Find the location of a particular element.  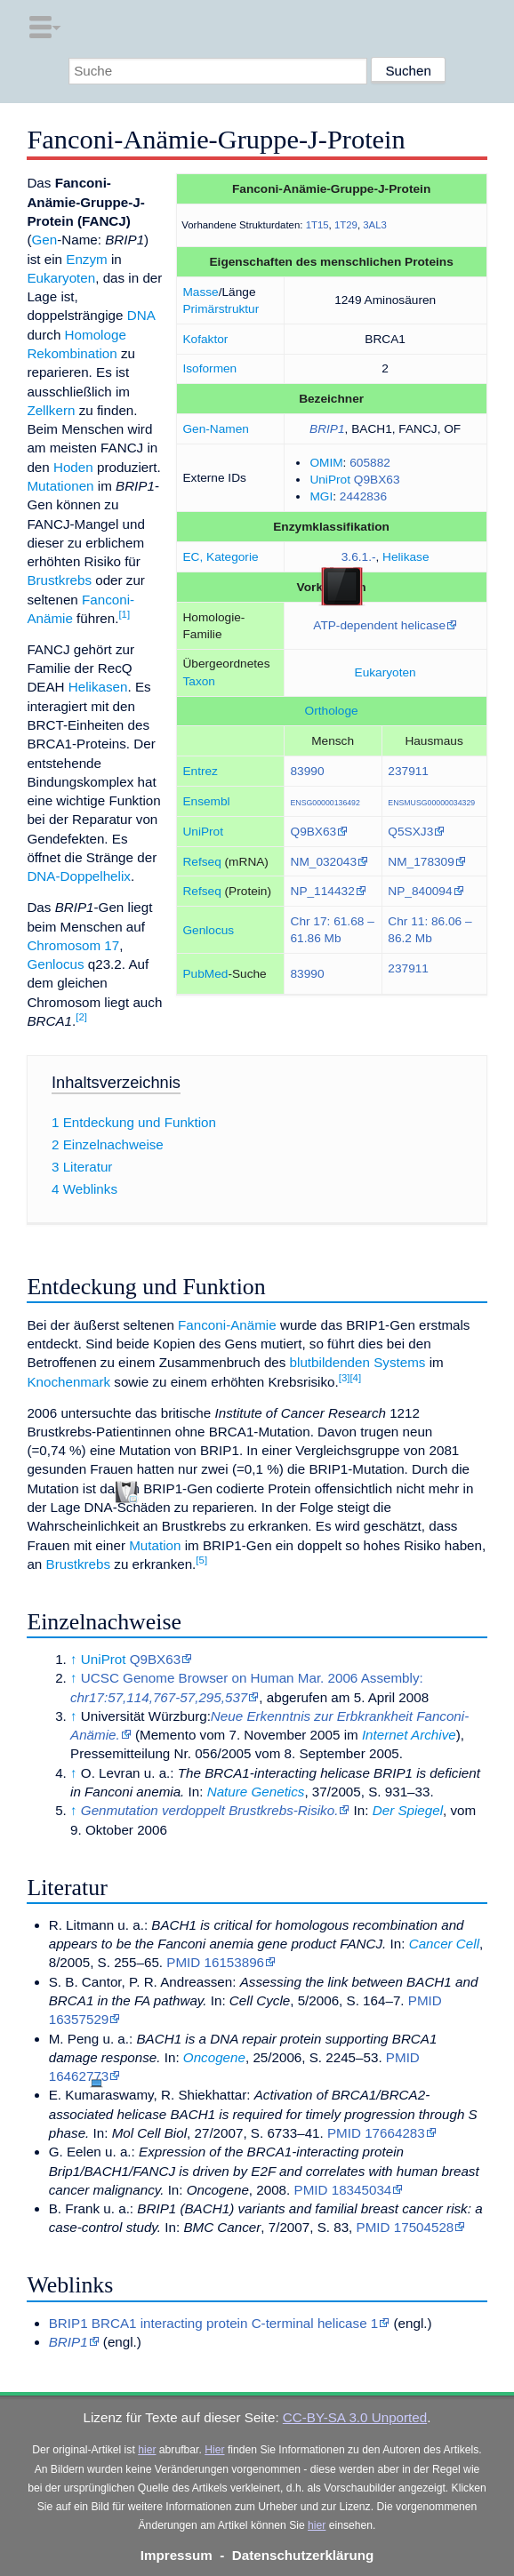

manage digital certificates and security credentials is located at coordinates (126, 1492).